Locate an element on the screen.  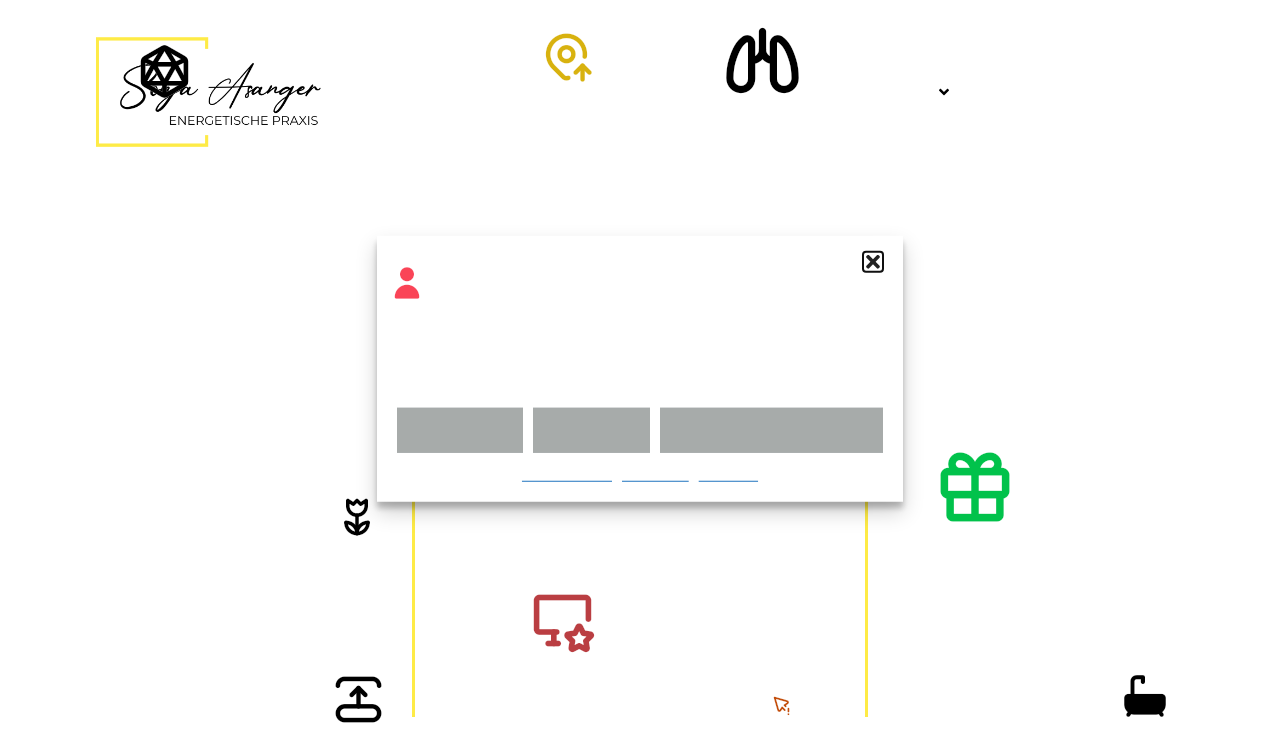
move element to top layer is located at coordinates (358, 699).